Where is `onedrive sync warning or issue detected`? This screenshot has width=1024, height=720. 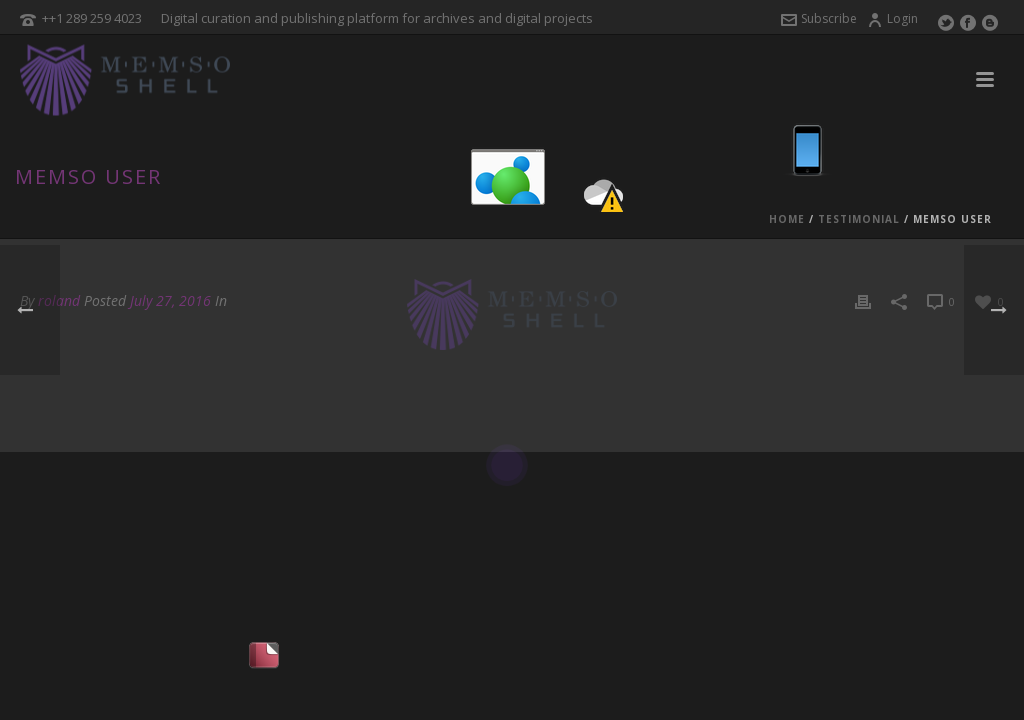 onedrive sync warning or issue detected is located at coordinates (603, 192).